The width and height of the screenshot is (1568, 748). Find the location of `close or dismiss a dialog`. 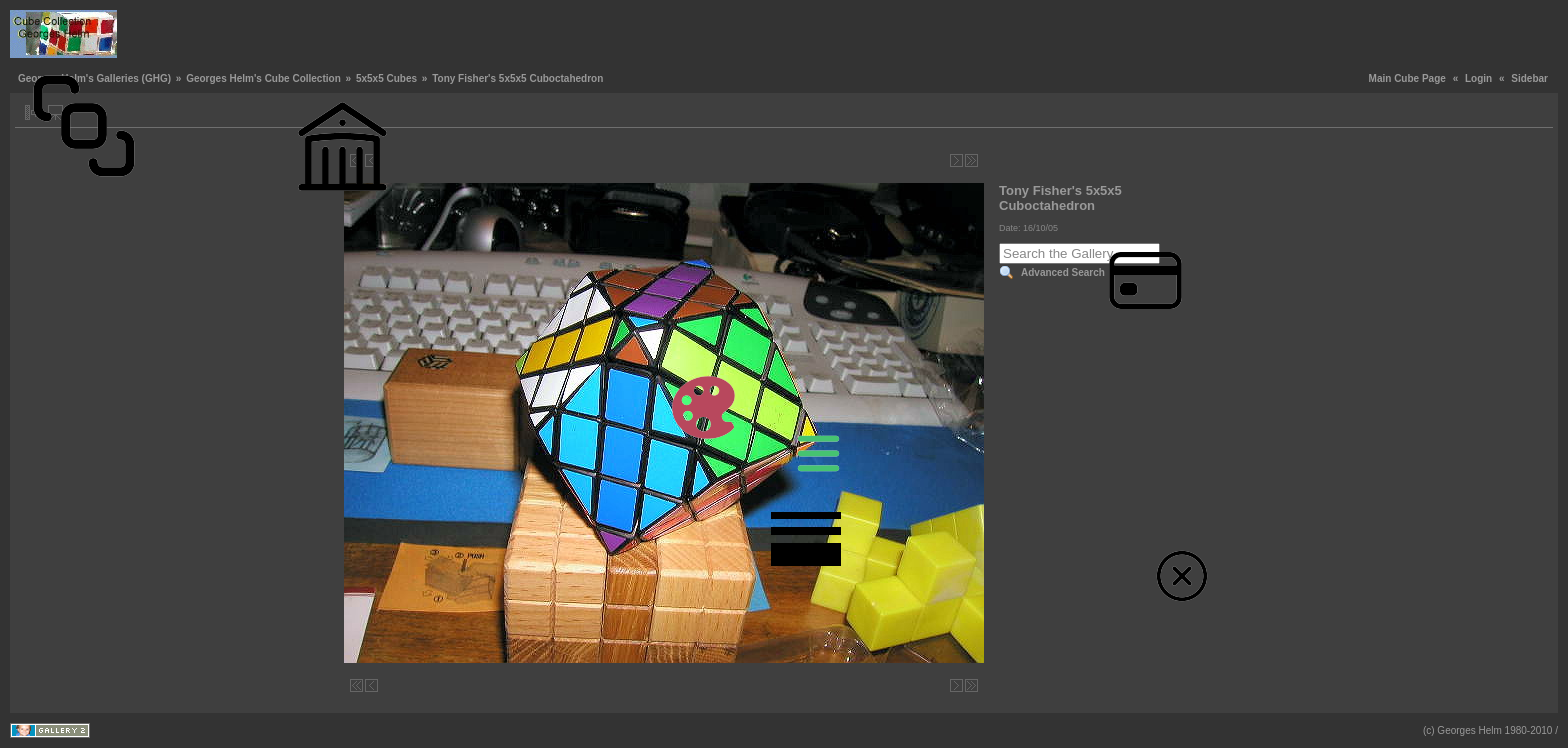

close or dismiss a dialog is located at coordinates (1182, 576).